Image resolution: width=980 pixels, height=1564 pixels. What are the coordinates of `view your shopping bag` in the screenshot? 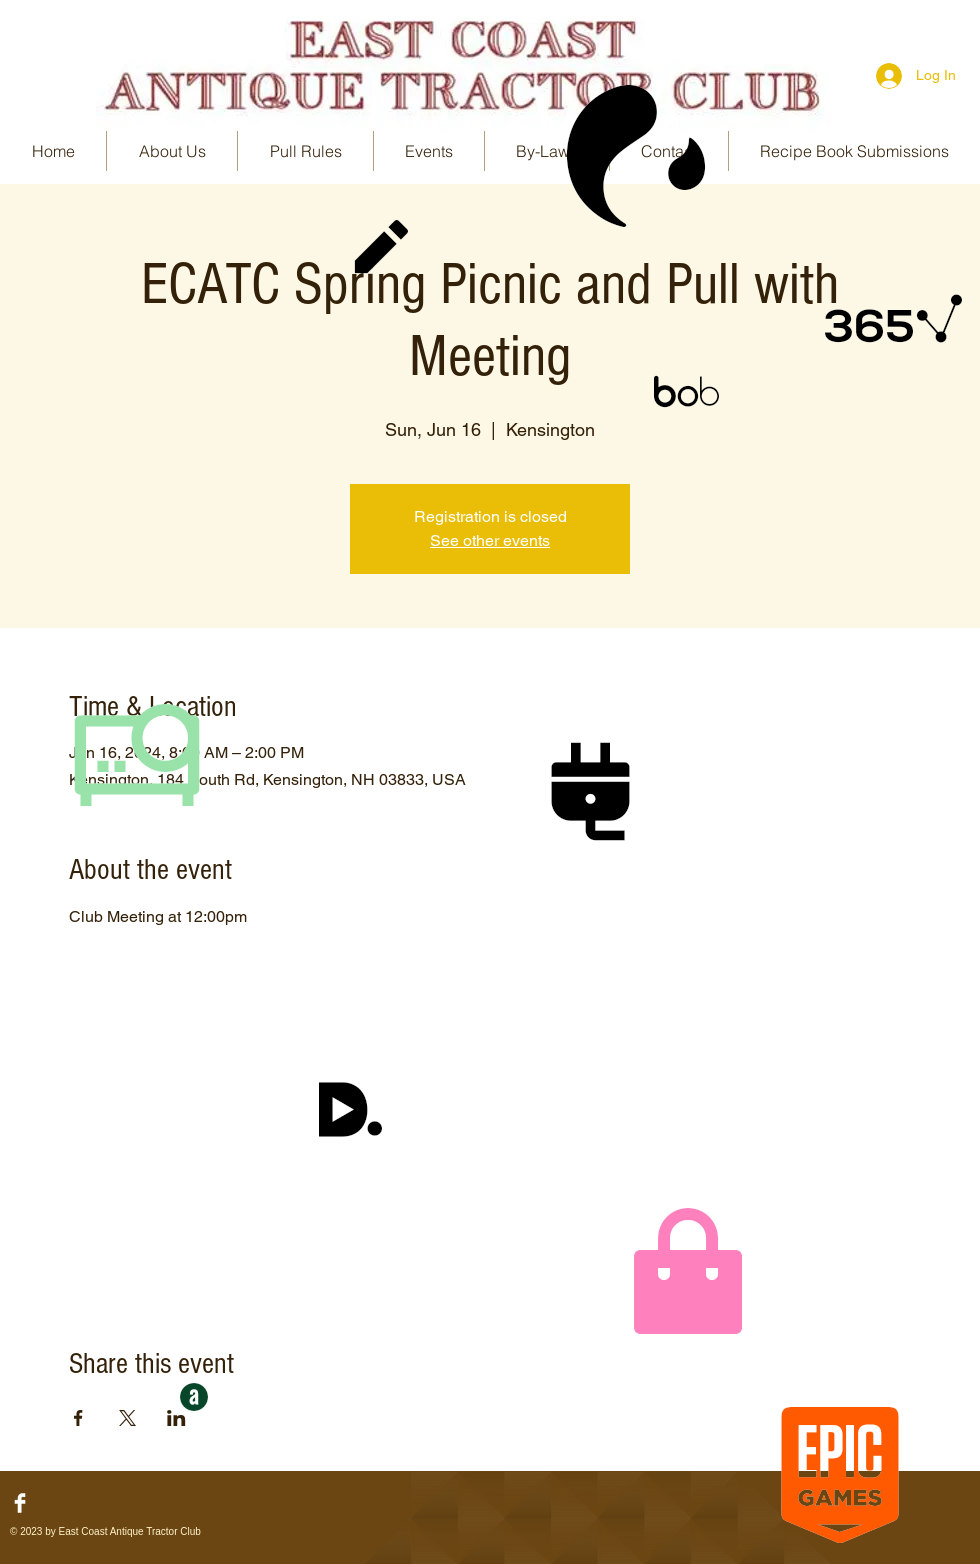 It's located at (688, 1274).